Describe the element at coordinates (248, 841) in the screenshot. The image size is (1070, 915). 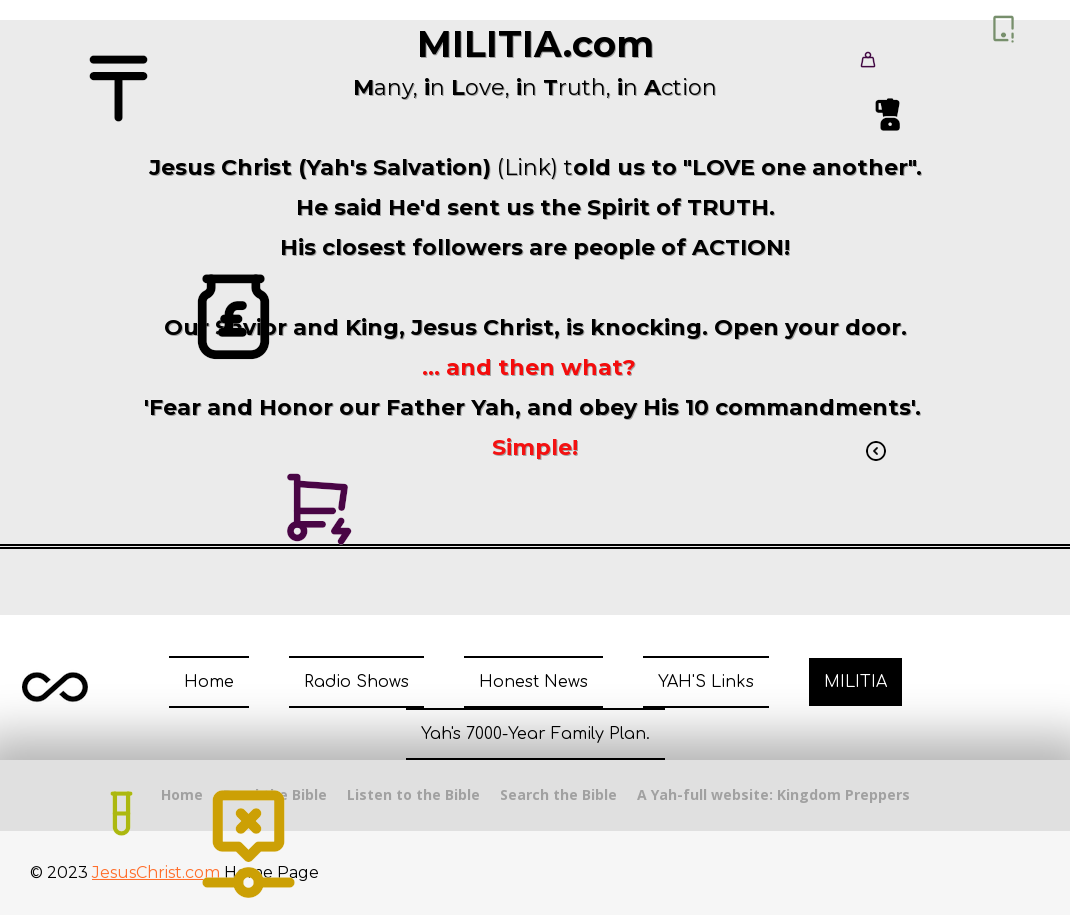
I see `remove an event from the timeline` at that location.